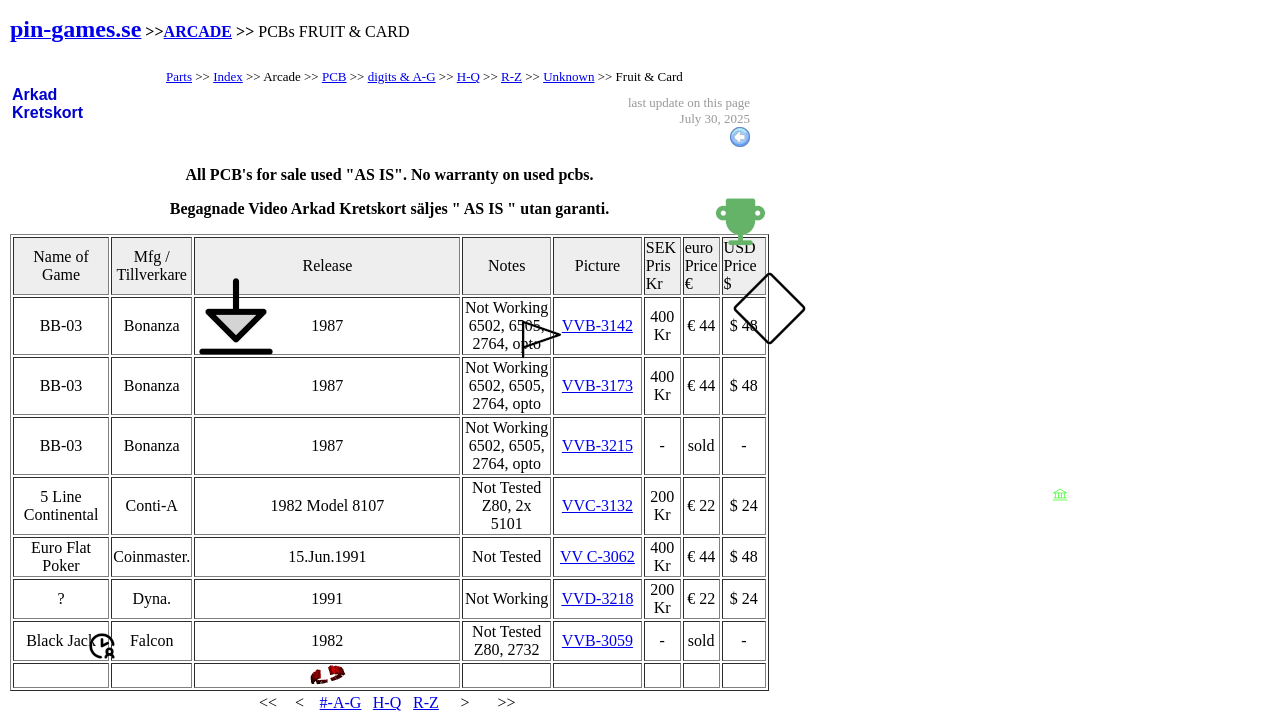 The width and height of the screenshot is (1280, 720). Describe the element at coordinates (769, 308) in the screenshot. I see `indicates premium or exclusive content` at that location.